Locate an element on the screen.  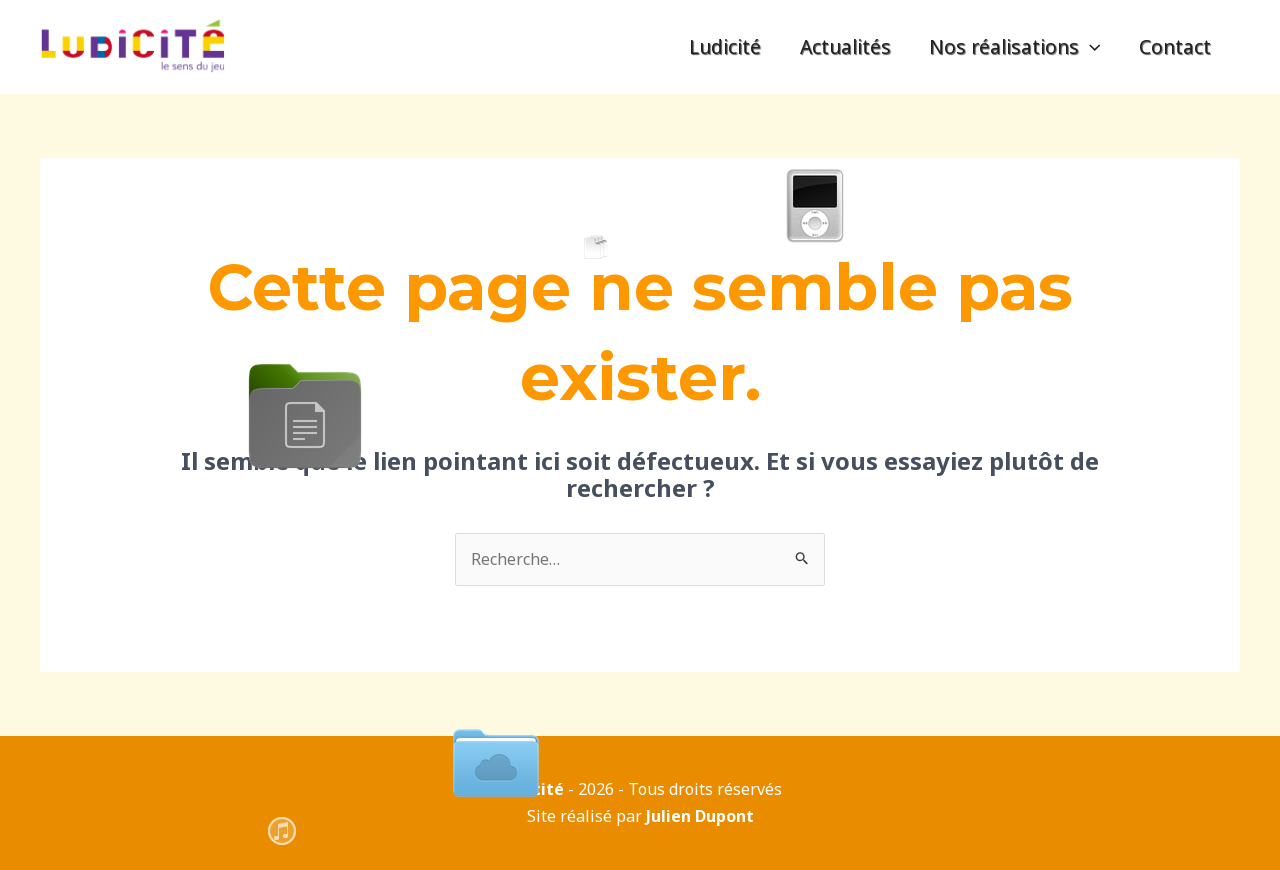
access your music library is located at coordinates (282, 831).